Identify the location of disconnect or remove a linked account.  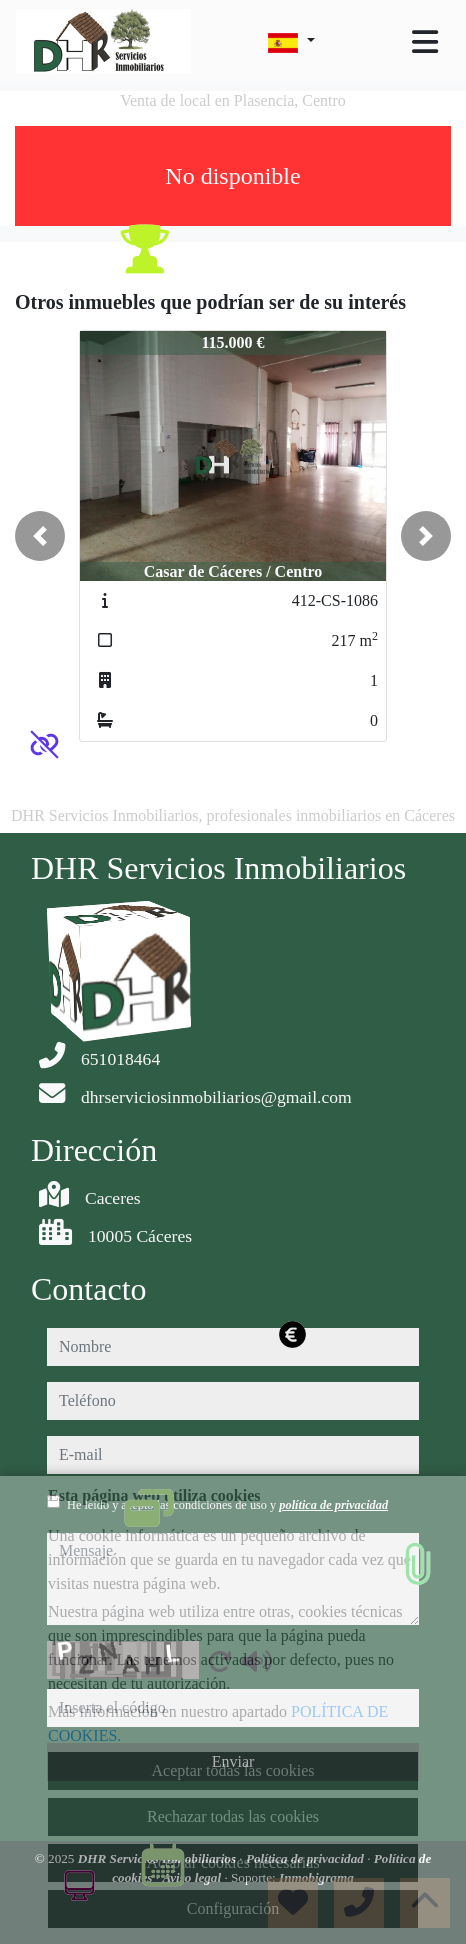
(44, 744).